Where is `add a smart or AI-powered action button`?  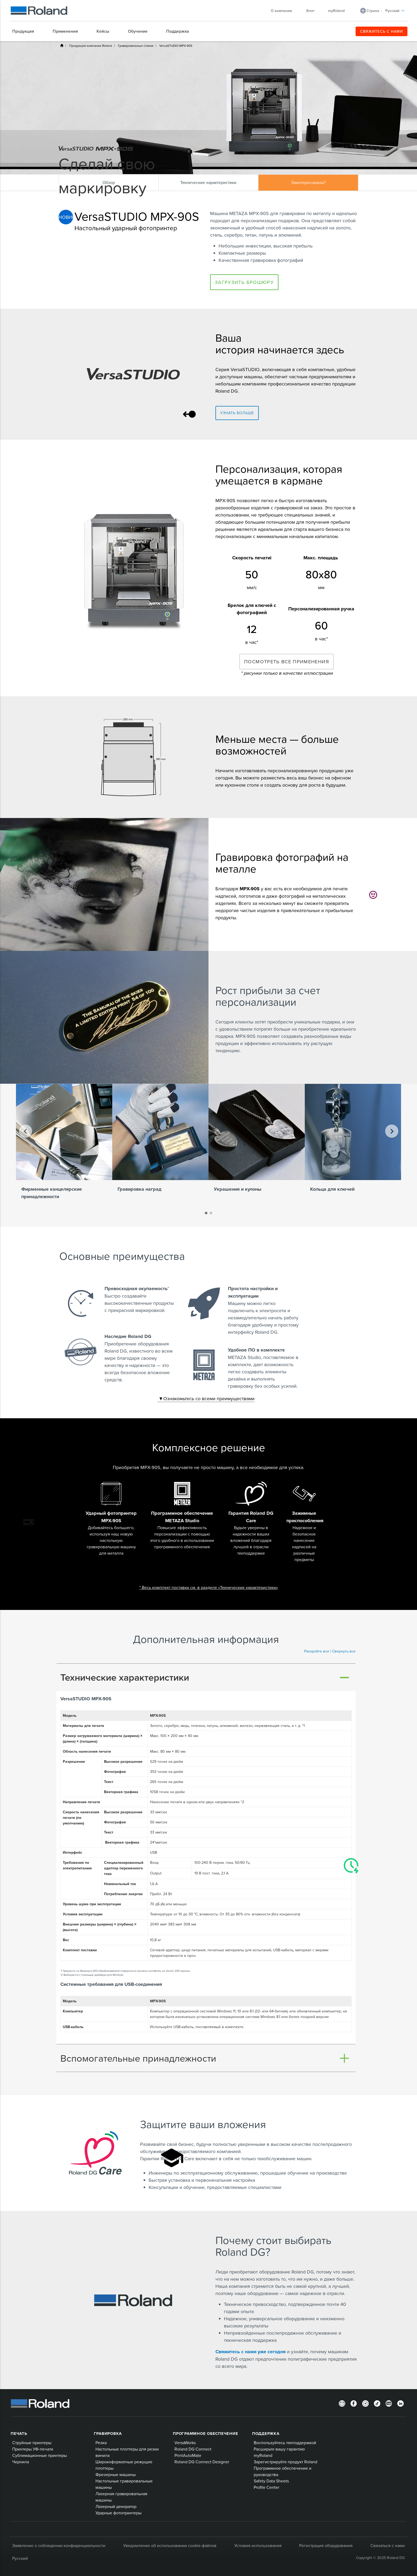
add a smart or AI-powered action button is located at coordinates (28, 1522).